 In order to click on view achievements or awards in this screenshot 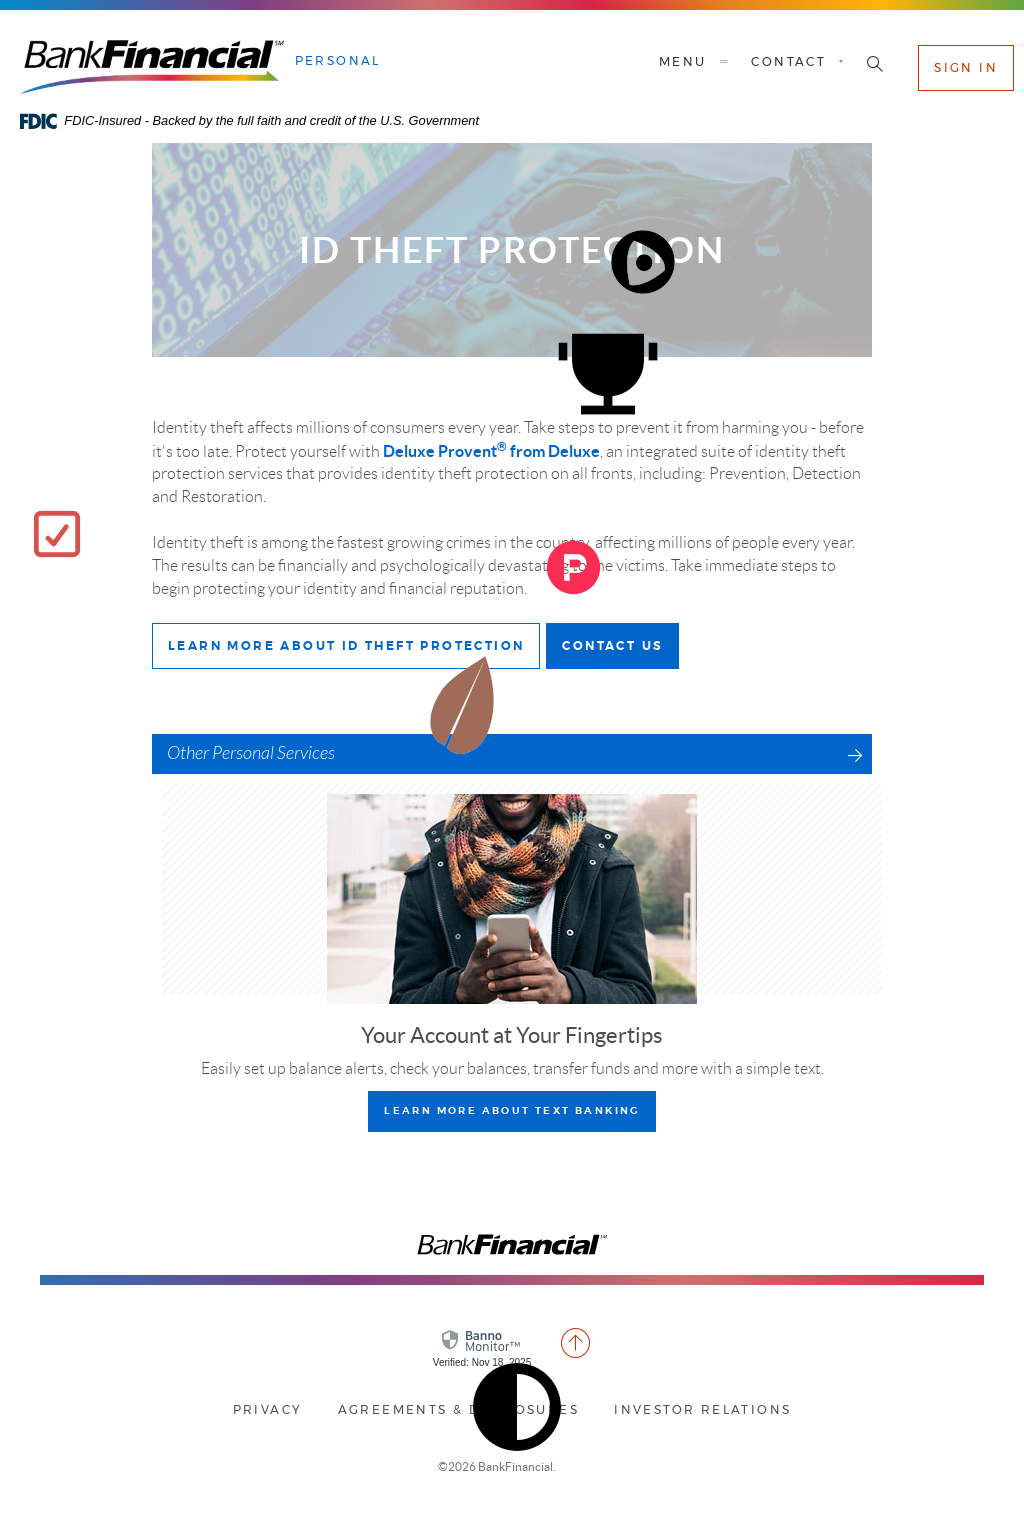, I will do `click(608, 374)`.